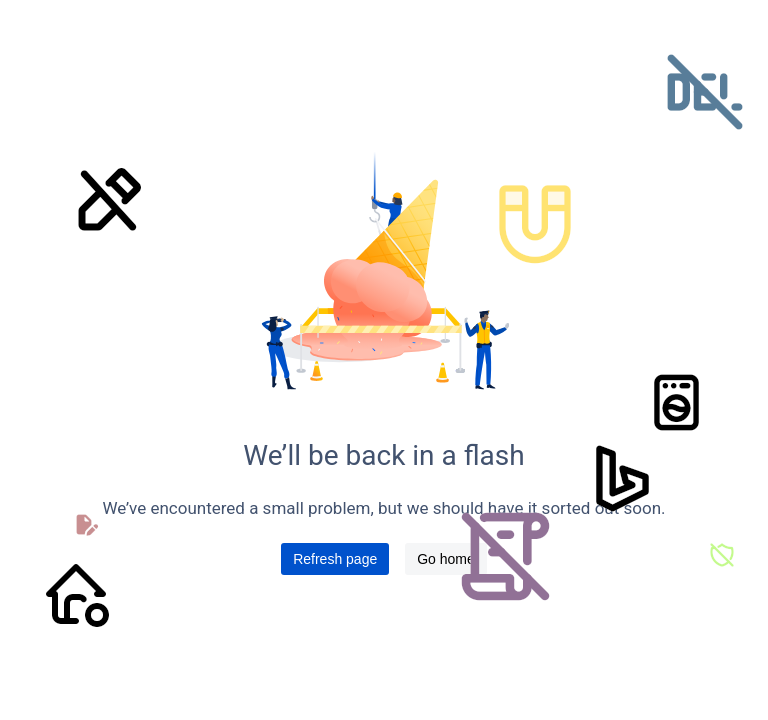 This screenshot has height=720, width=768. I want to click on license unavailable or revoked, so click(505, 556).